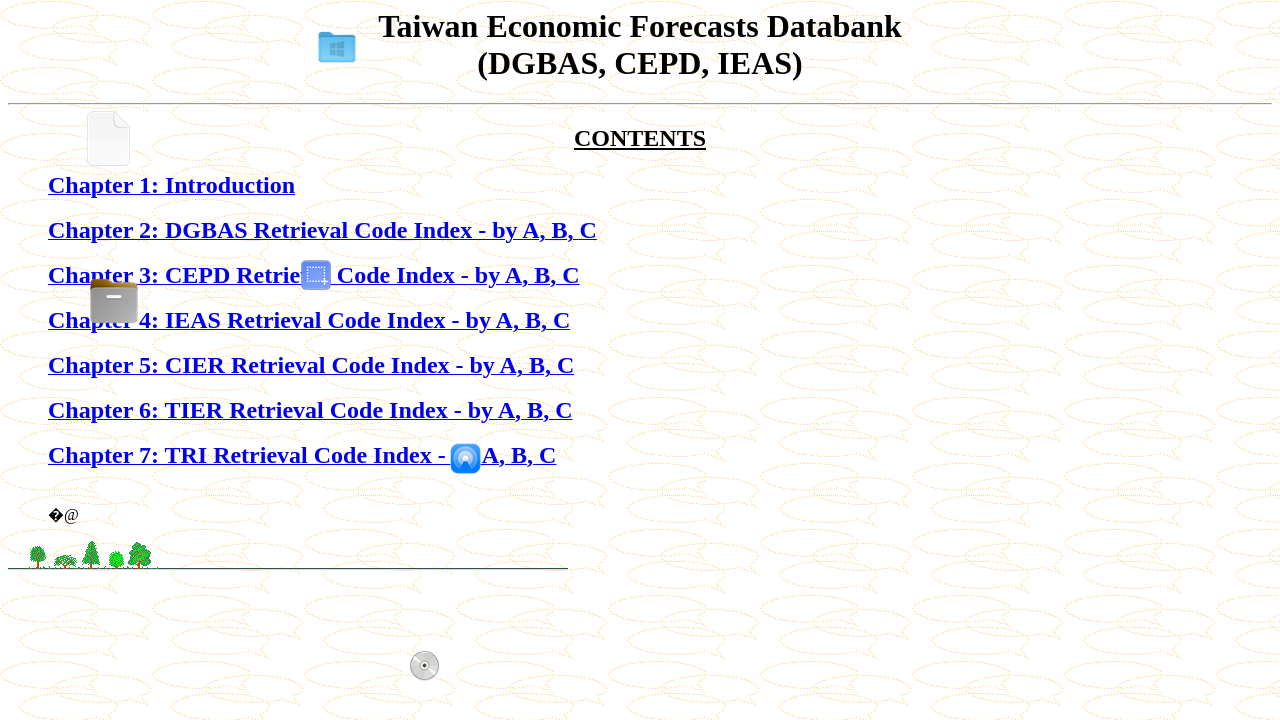 The height and width of the screenshot is (720, 1280). Describe the element at coordinates (316, 275) in the screenshot. I see `take a screenshot` at that location.